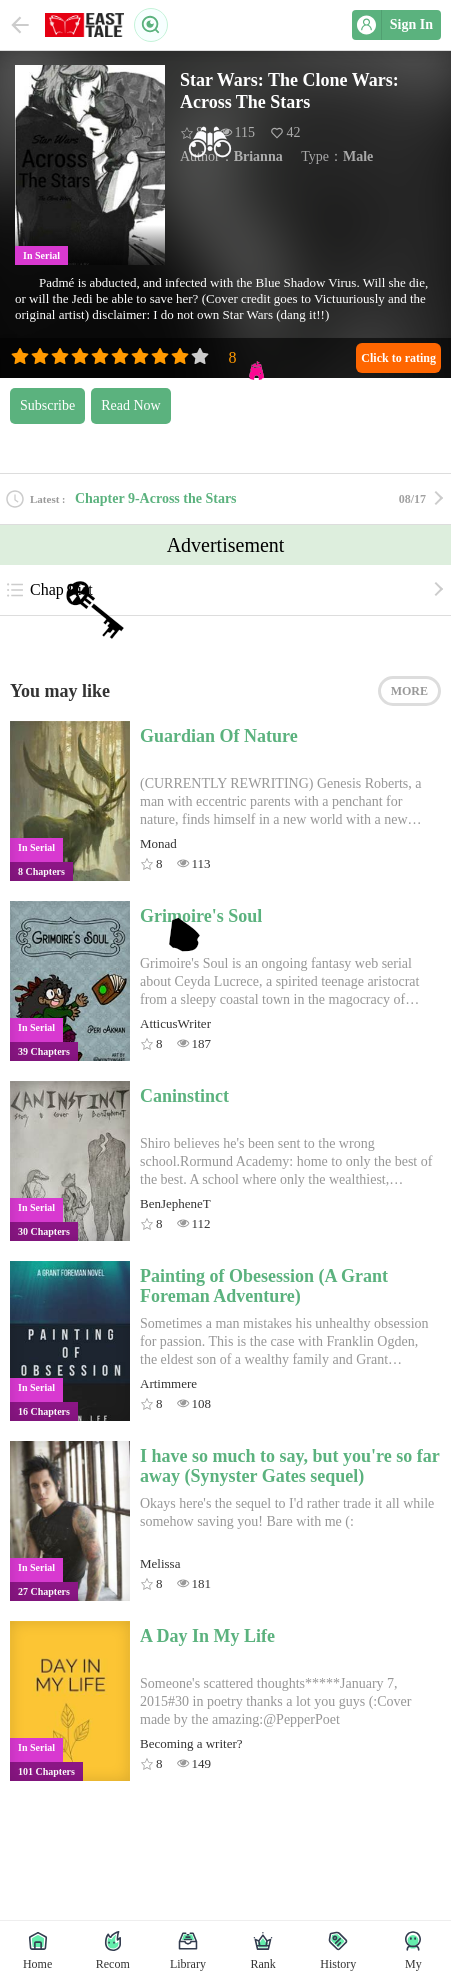  What do you see at coordinates (95, 610) in the screenshot?
I see `access master or admin permissions` at bounding box center [95, 610].